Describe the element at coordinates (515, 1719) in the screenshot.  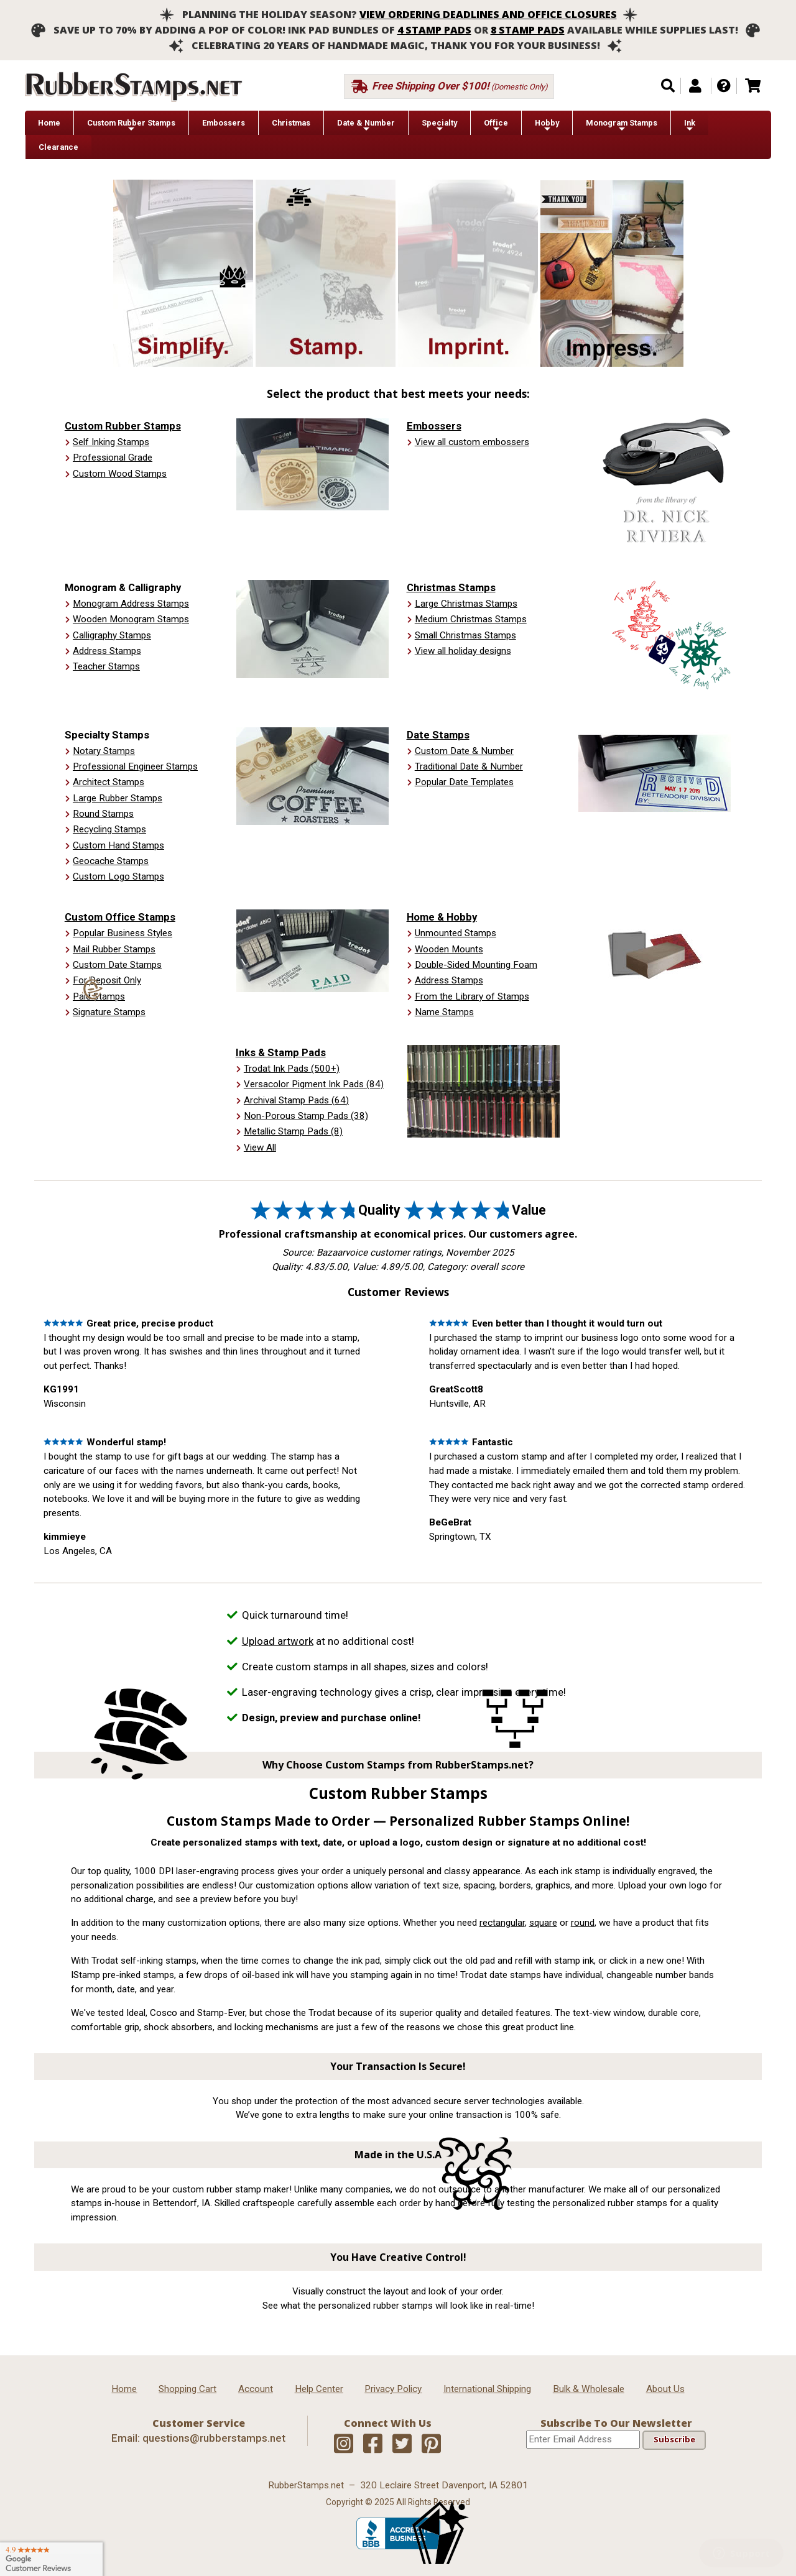
I see `view family tree or genealogy chart` at that location.